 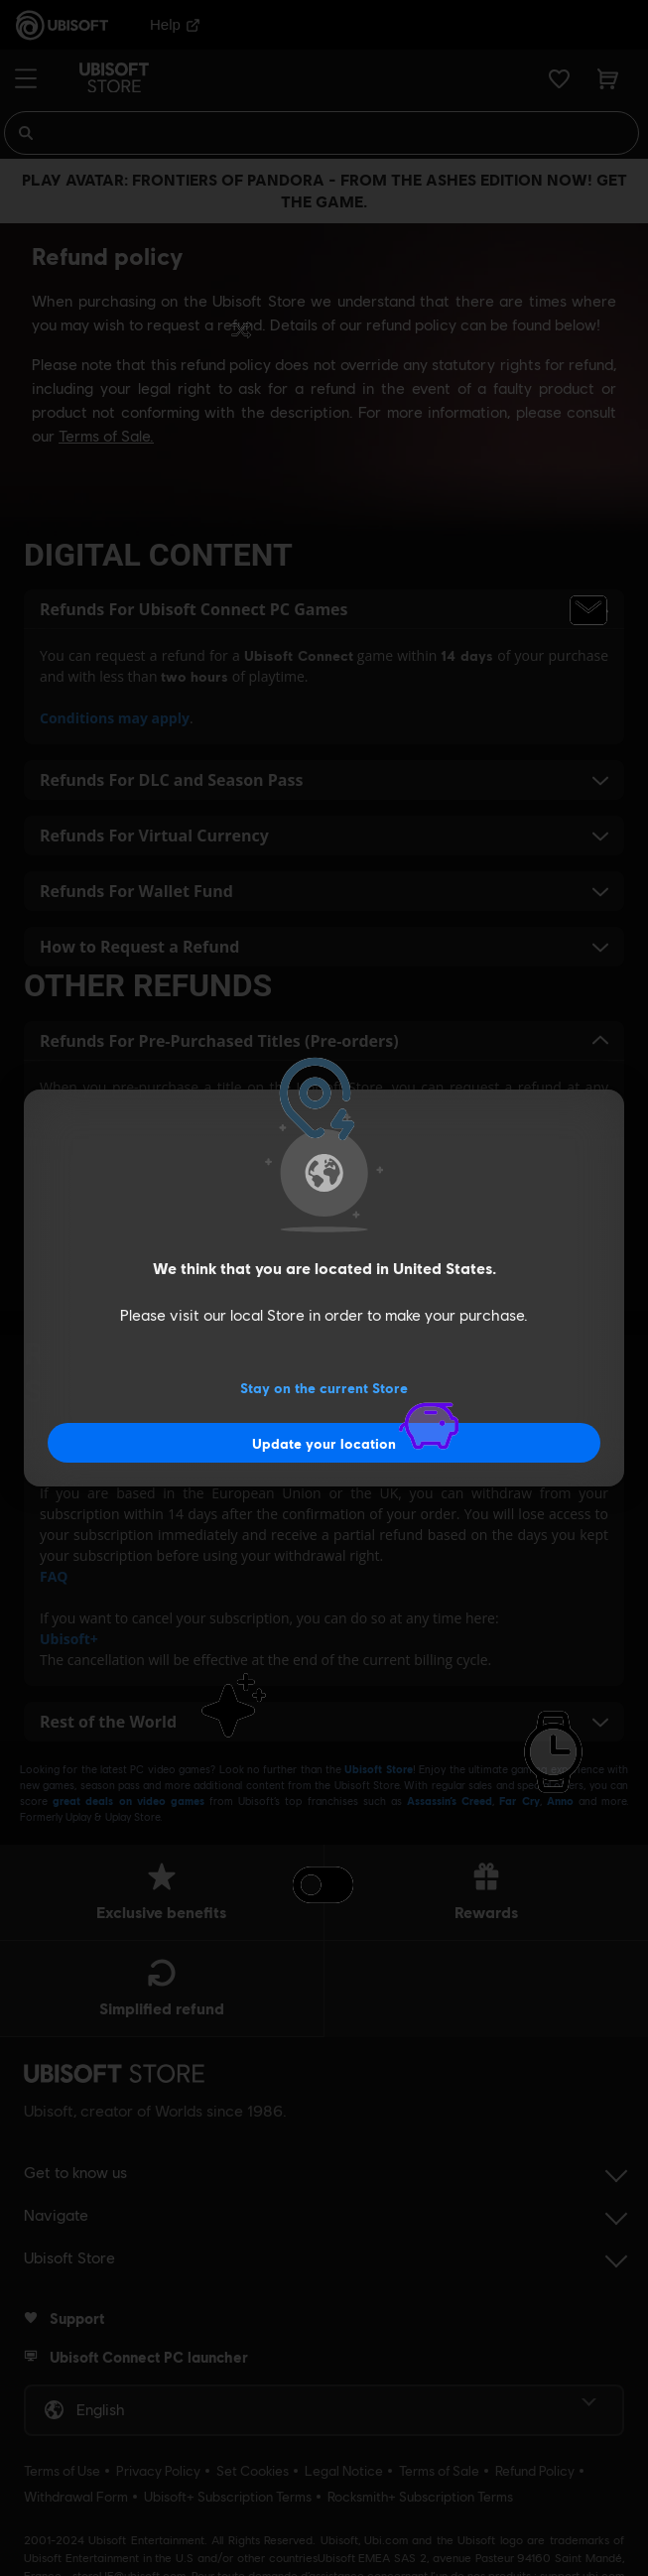 What do you see at coordinates (240, 329) in the screenshot?
I see `shuffle or randomize playback order` at bounding box center [240, 329].